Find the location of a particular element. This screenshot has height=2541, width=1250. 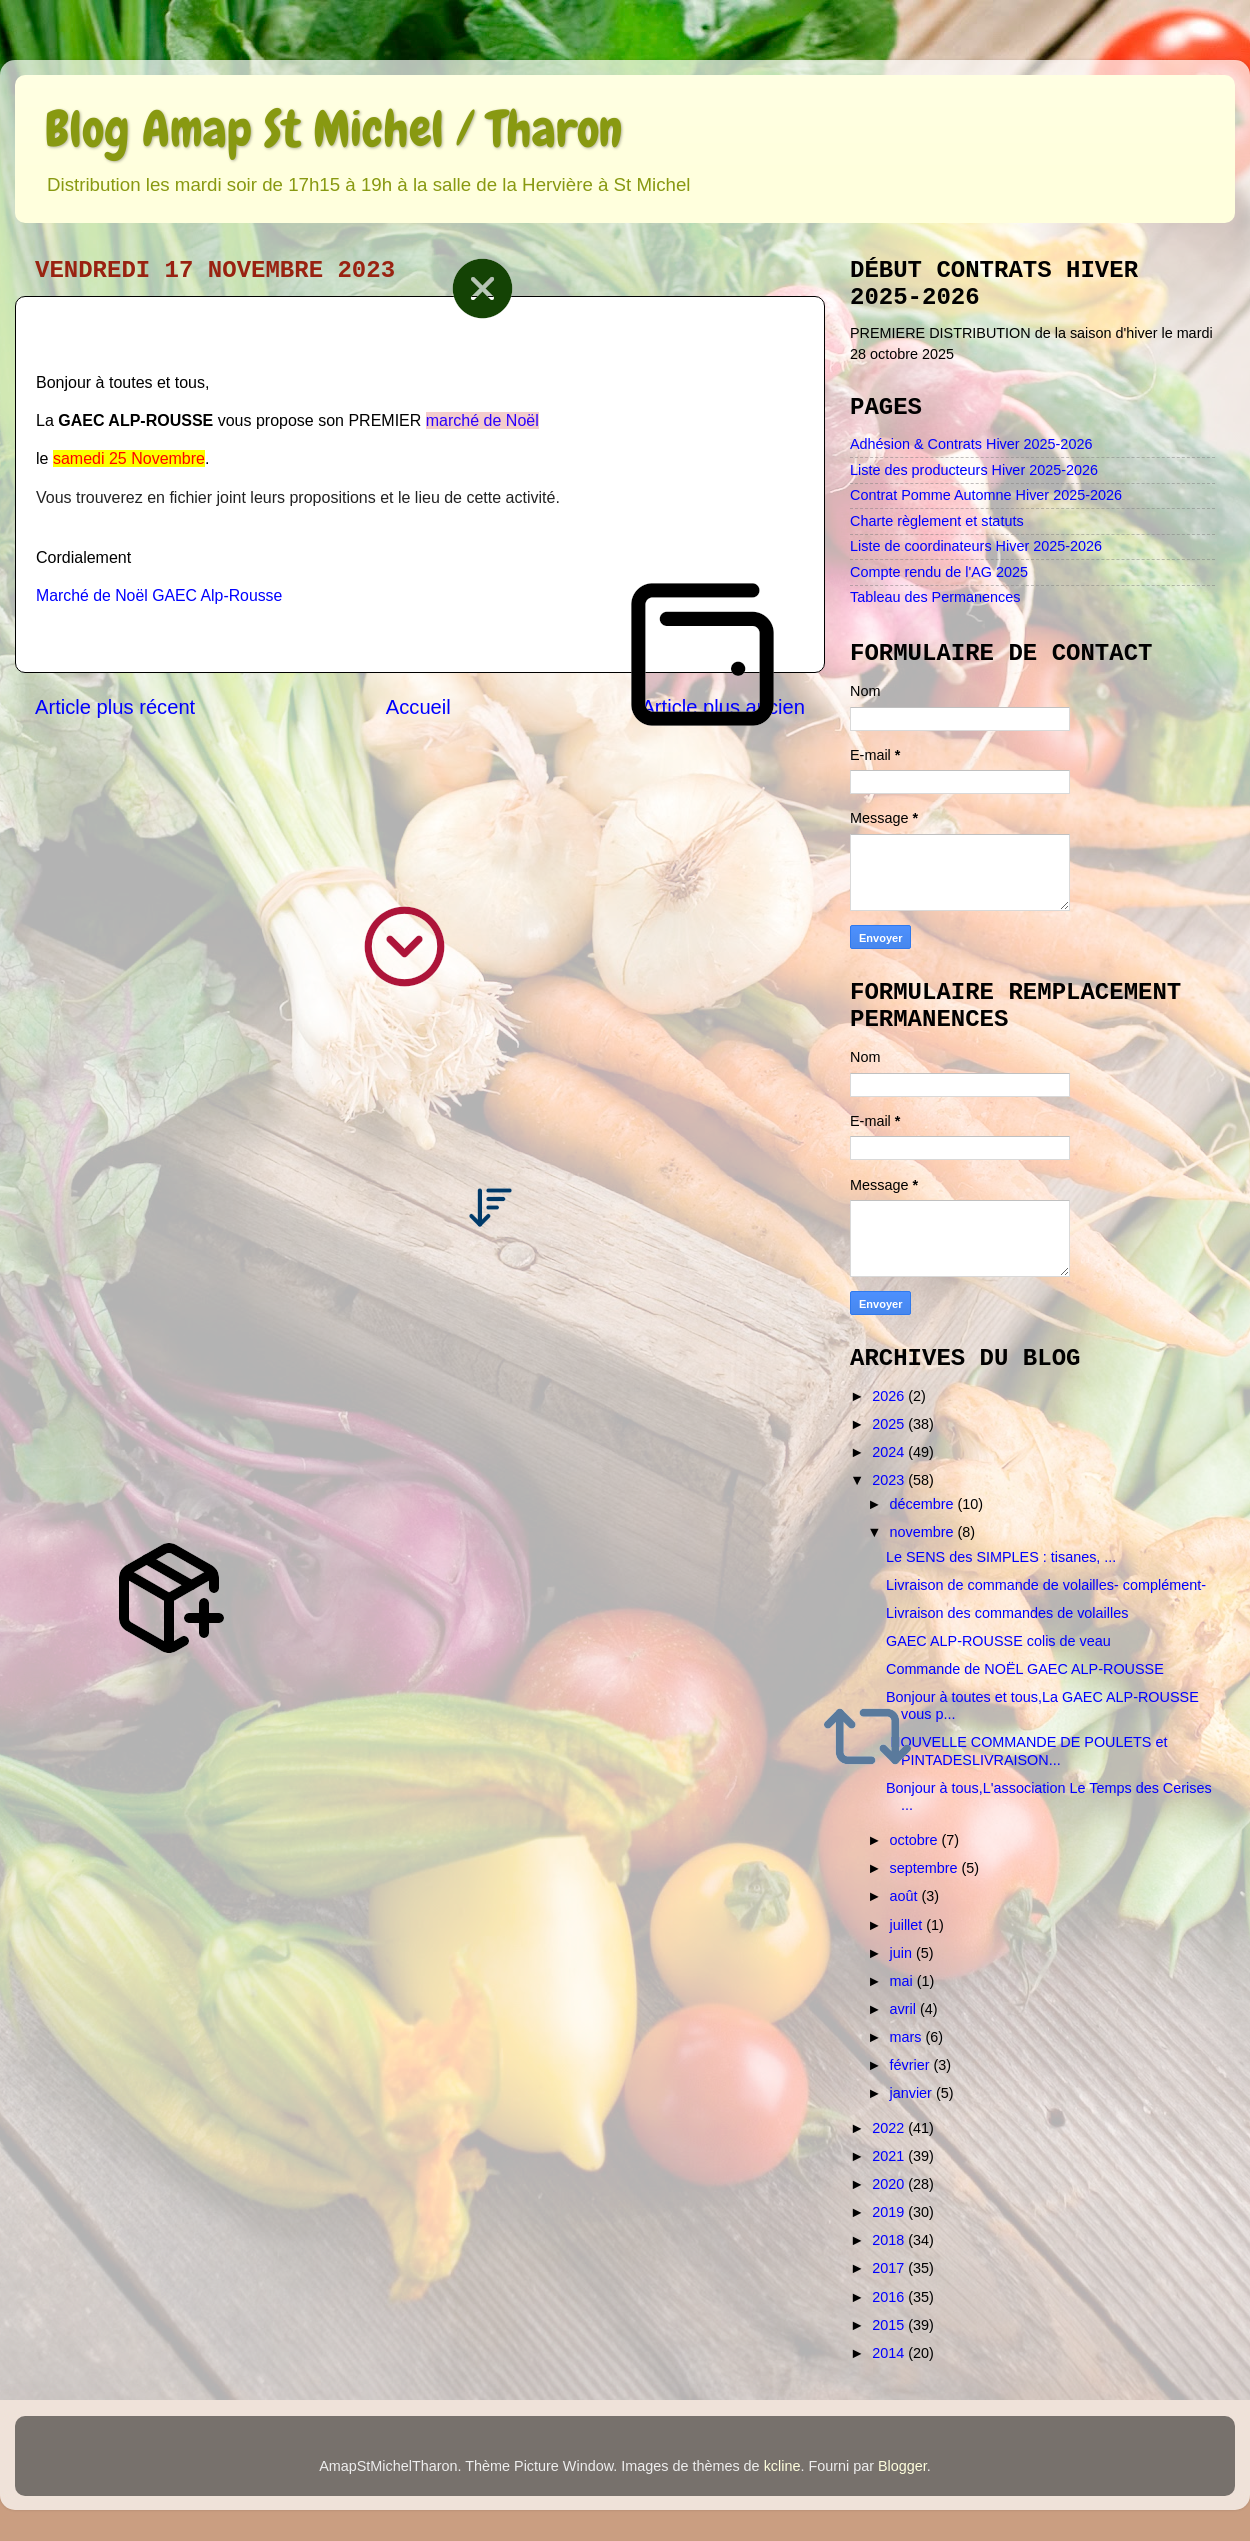

enable repeat or loop playback is located at coordinates (867, 1736).